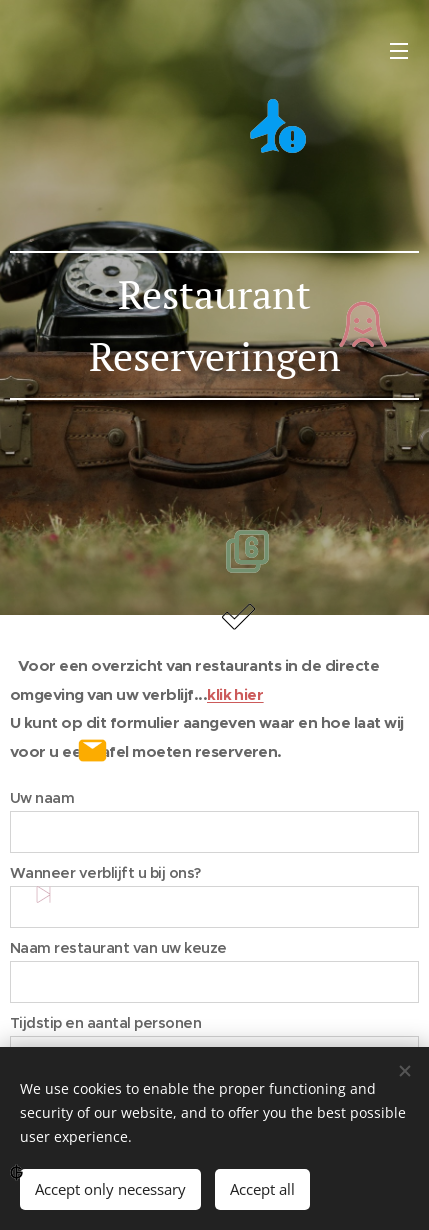  Describe the element at coordinates (247, 551) in the screenshot. I see `view item 6 in a collection or stack` at that location.